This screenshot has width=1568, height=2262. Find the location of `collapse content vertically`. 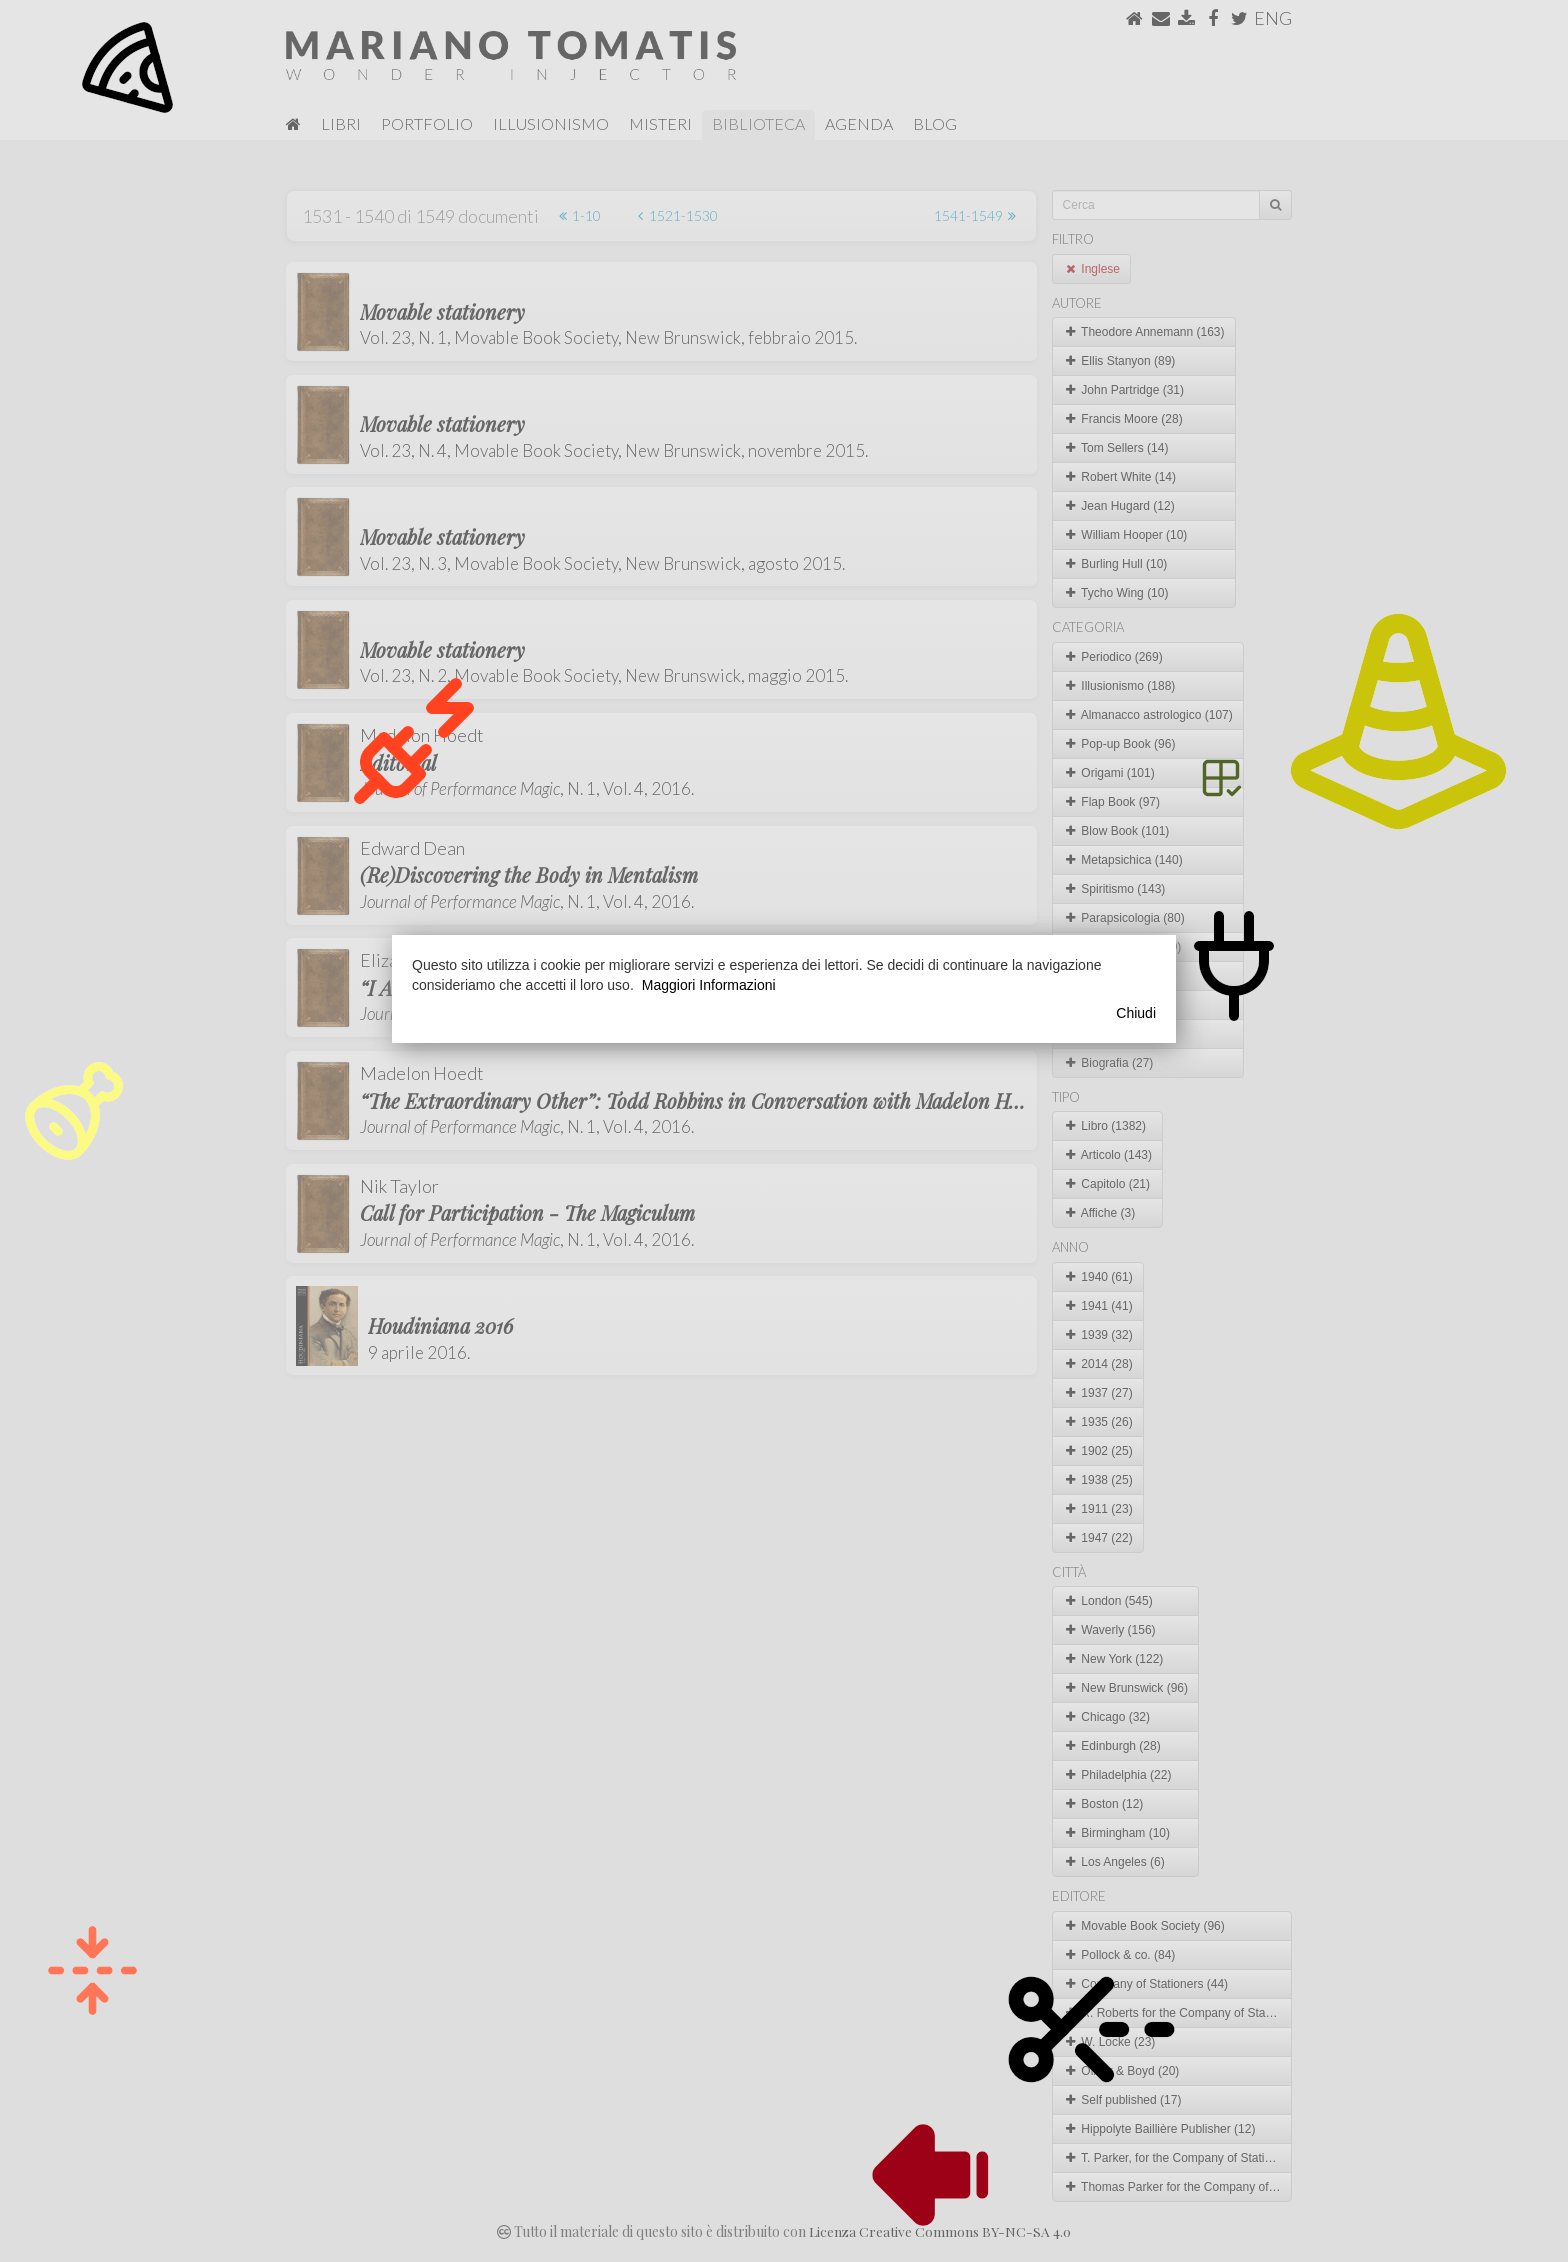

collapse content vertically is located at coordinates (92, 1970).